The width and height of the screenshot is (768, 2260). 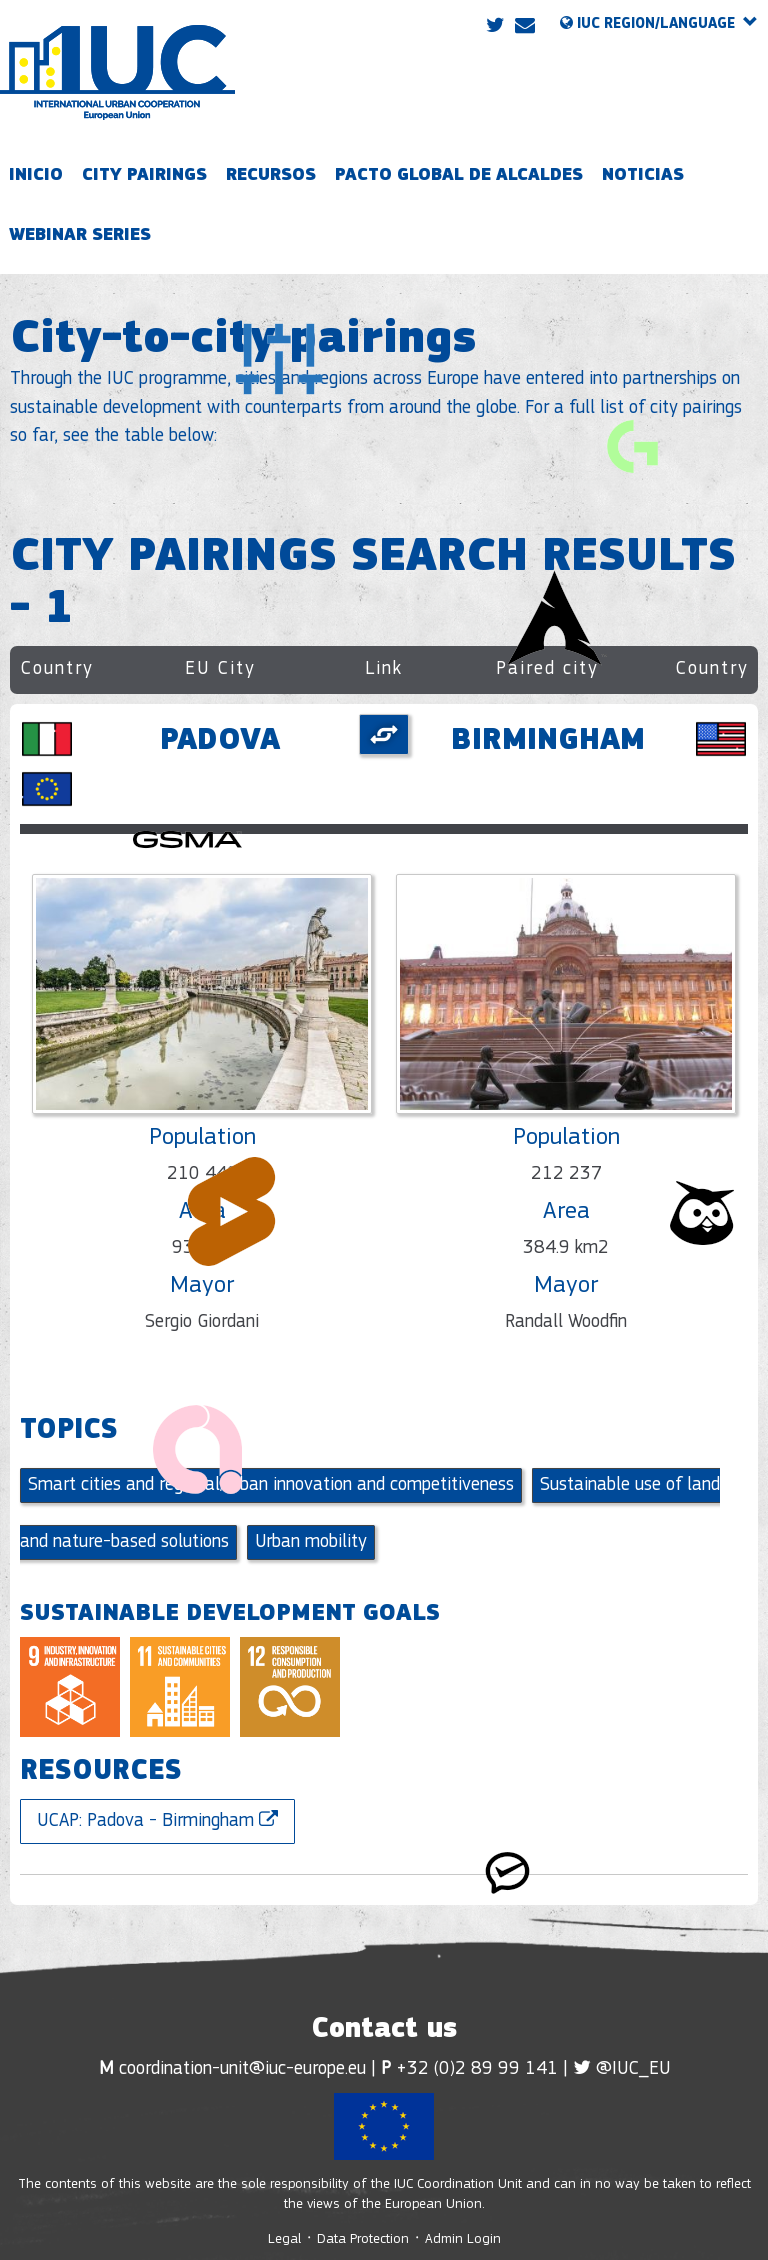 What do you see at coordinates (632, 446) in the screenshot?
I see `logitech g gaming brand logo` at bounding box center [632, 446].